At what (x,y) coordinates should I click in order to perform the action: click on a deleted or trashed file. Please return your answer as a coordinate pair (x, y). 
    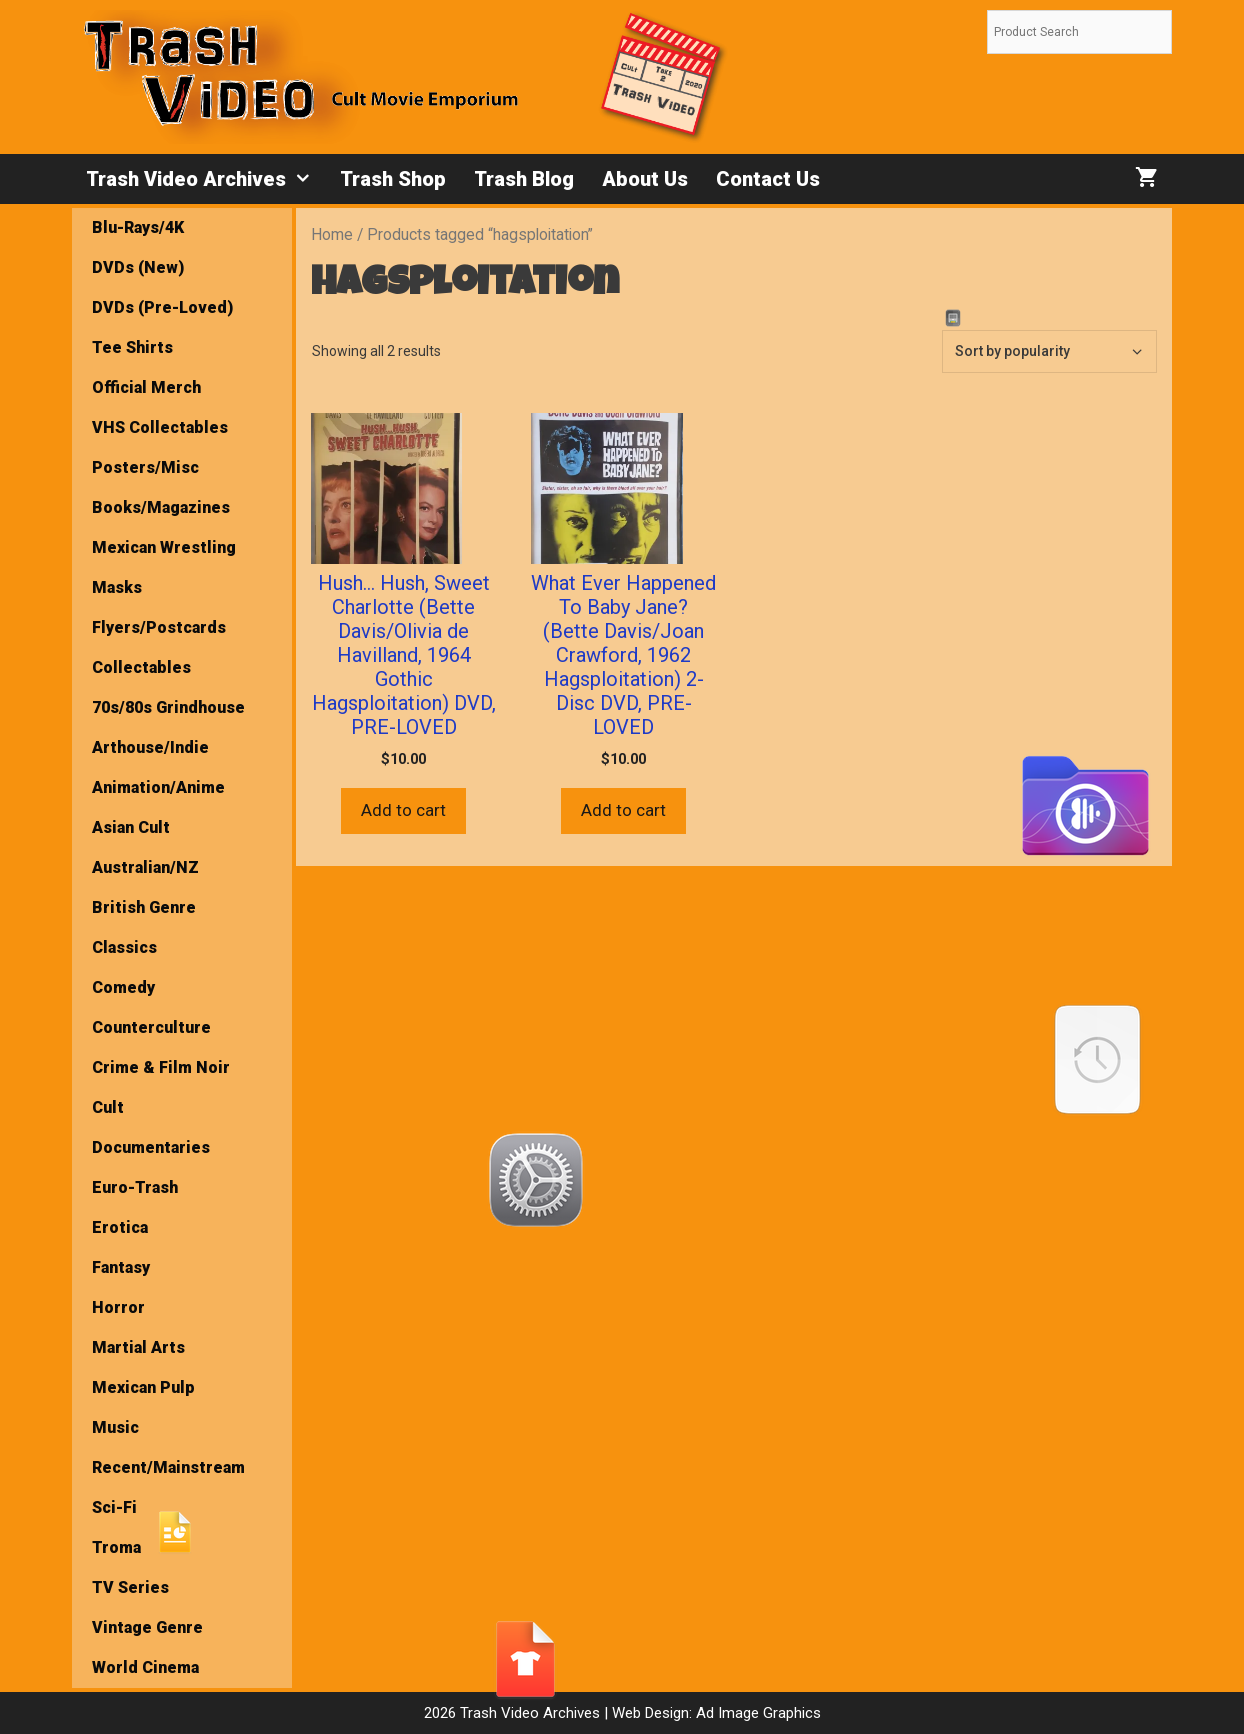
    Looking at the image, I should click on (1097, 1059).